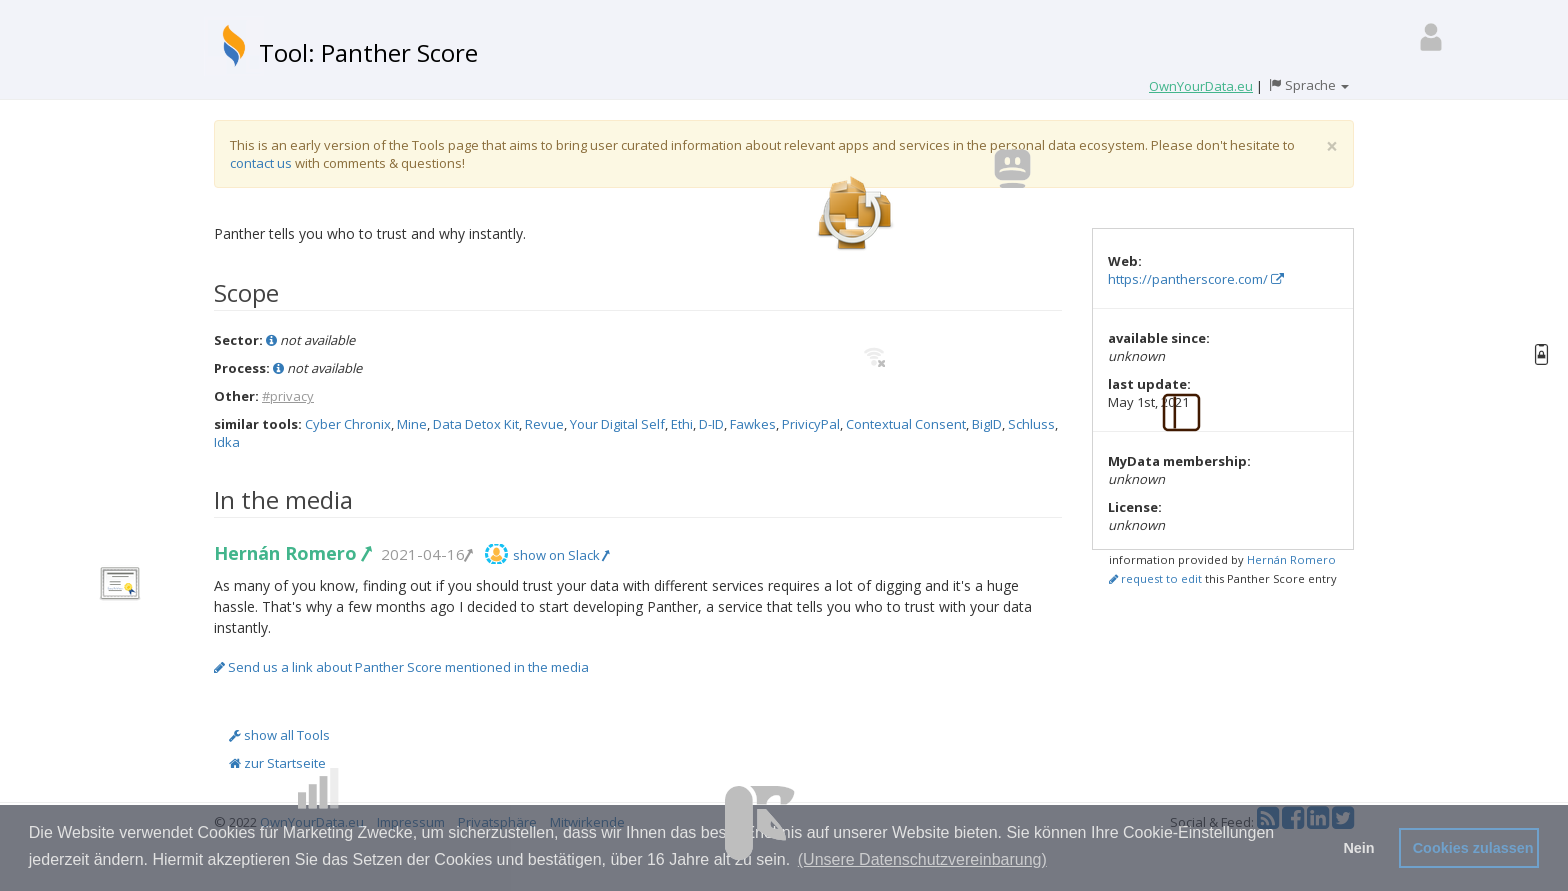  I want to click on indicates no wireless network connection, so click(874, 356).